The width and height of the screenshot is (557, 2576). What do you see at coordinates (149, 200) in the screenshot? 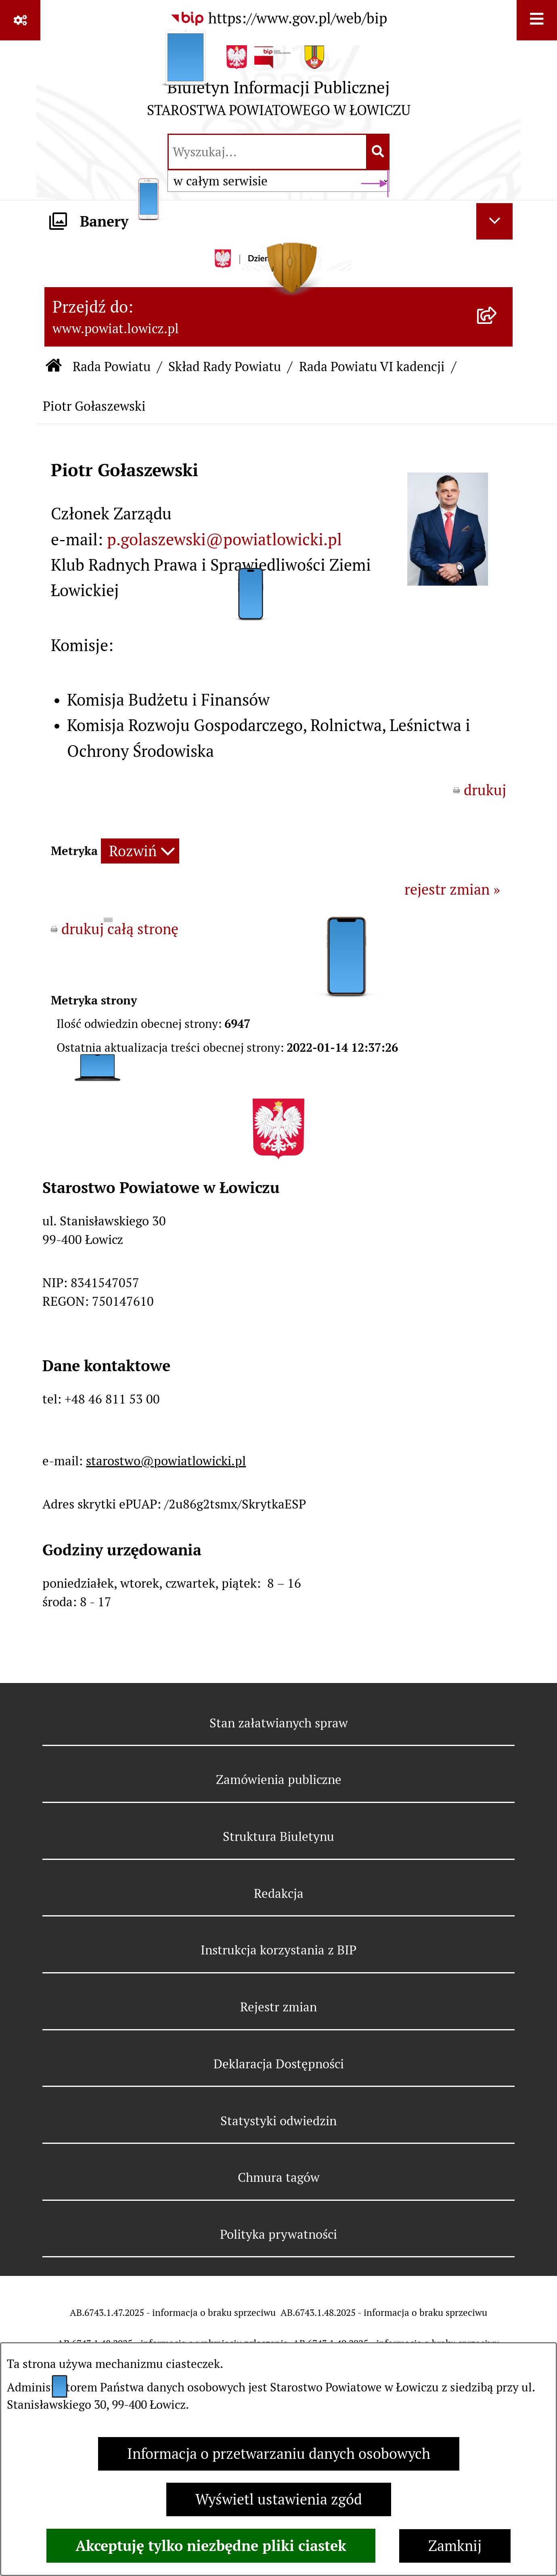
I see `iPhone 7 device icon for system identification` at bounding box center [149, 200].